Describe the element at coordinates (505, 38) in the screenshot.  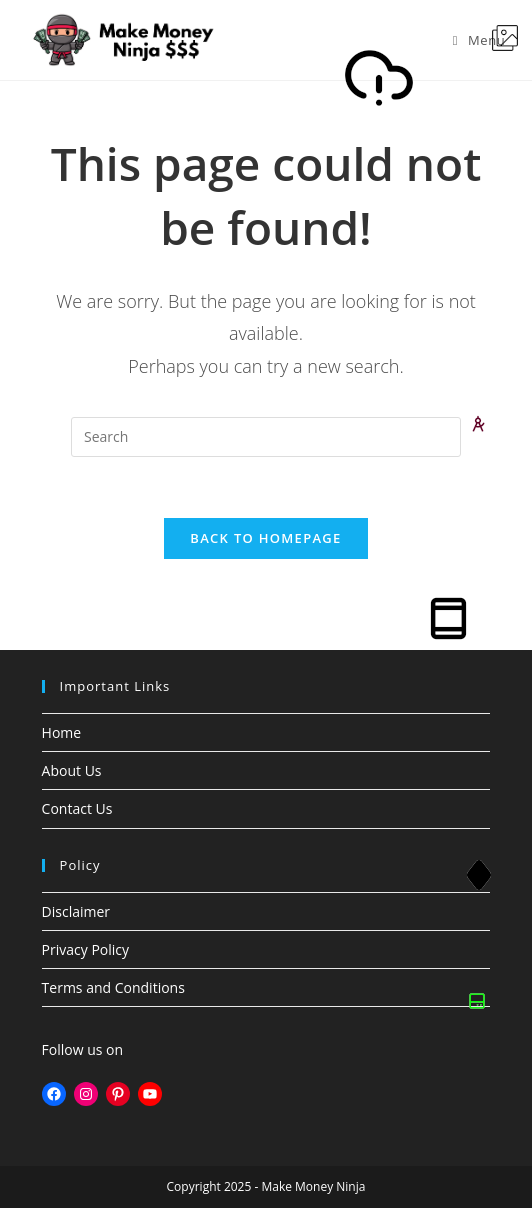
I see `view photo gallery` at that location.